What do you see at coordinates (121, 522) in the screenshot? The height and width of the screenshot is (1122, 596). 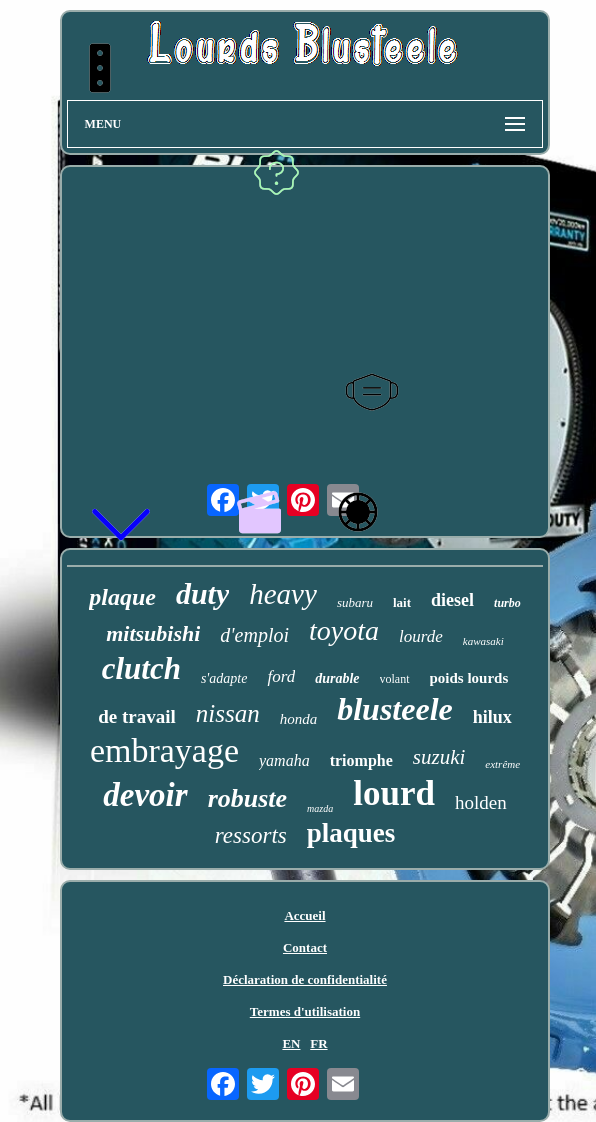 I see `expand a dropdown menu or section` at bounding box center [121, 522].